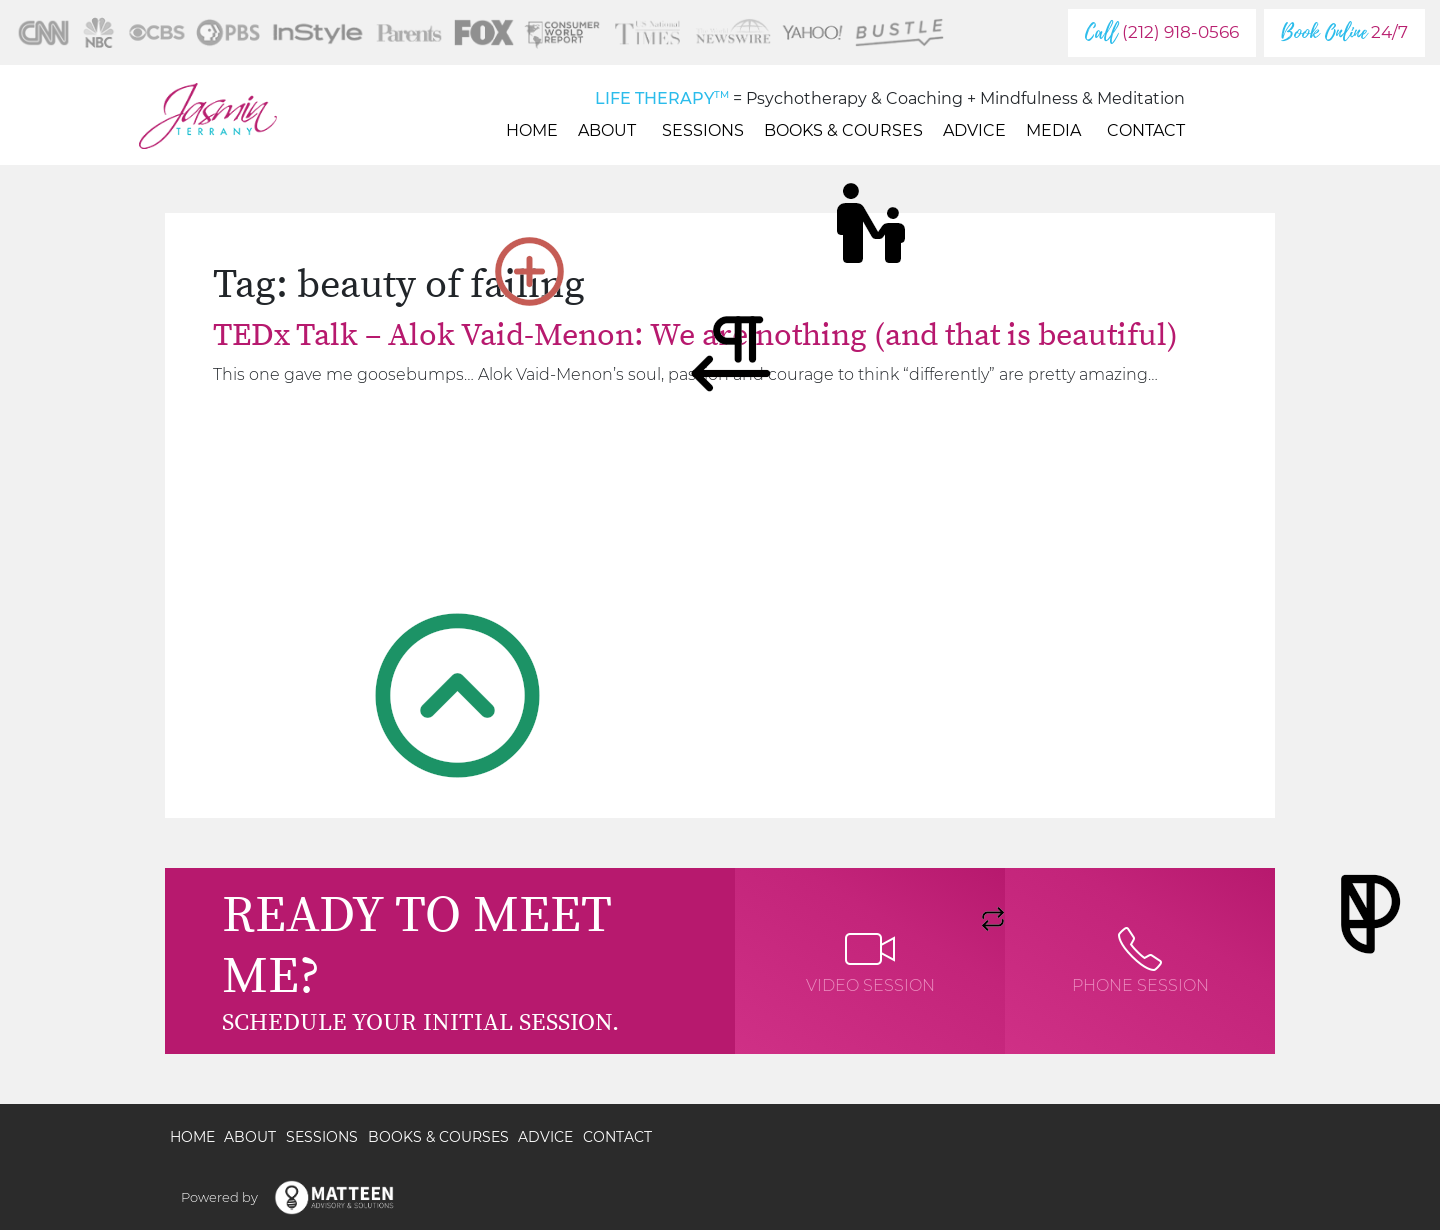 The height and width of the screenshot is (1230, 1440). I want to click on align text to the left, so click(731, 352).